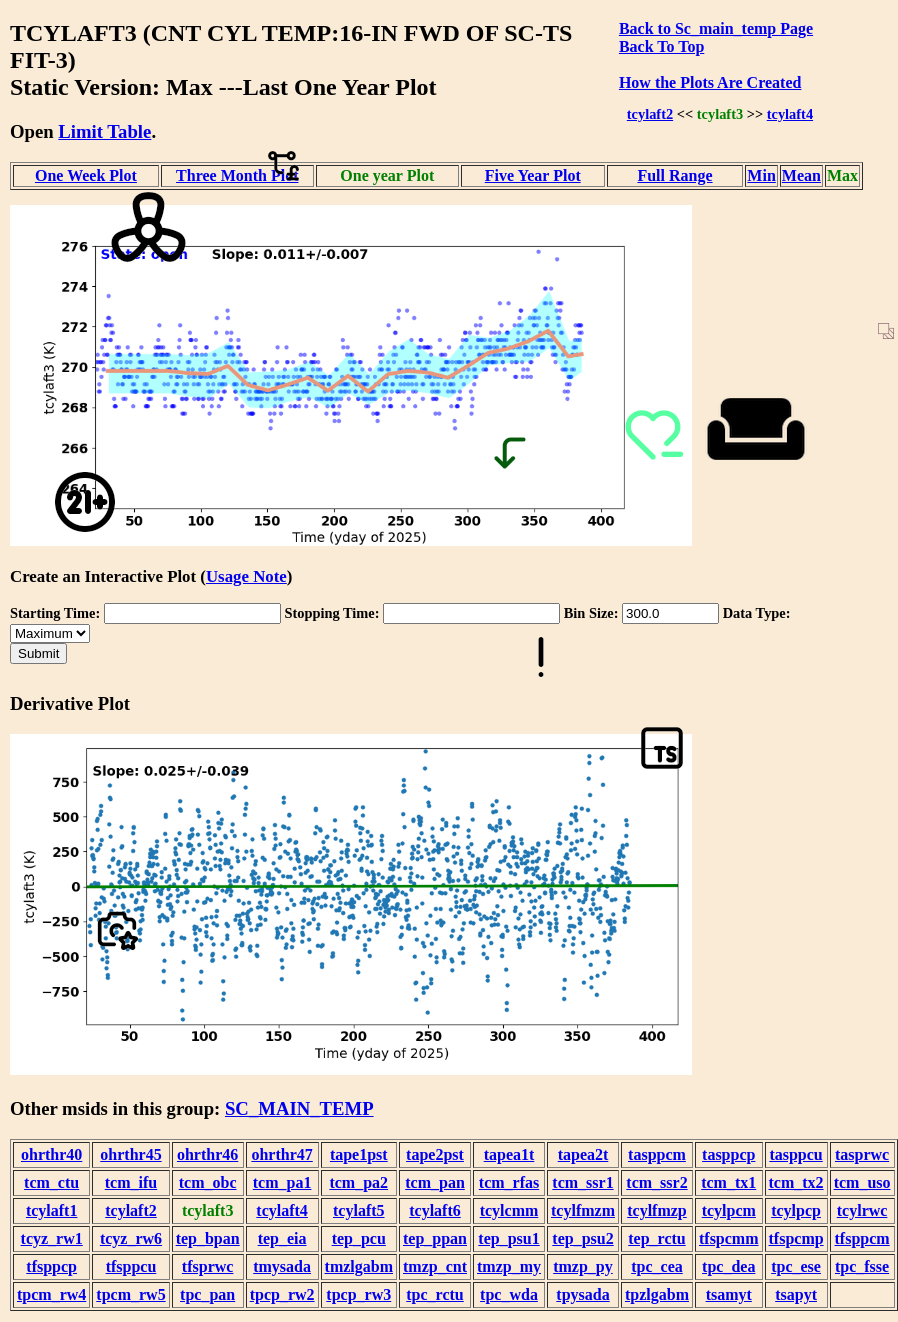 The image size is (898, 1322). Describe the element at coordinates (886, 331) in the screenshot. I see `remove or subtract a selected item` at that location.